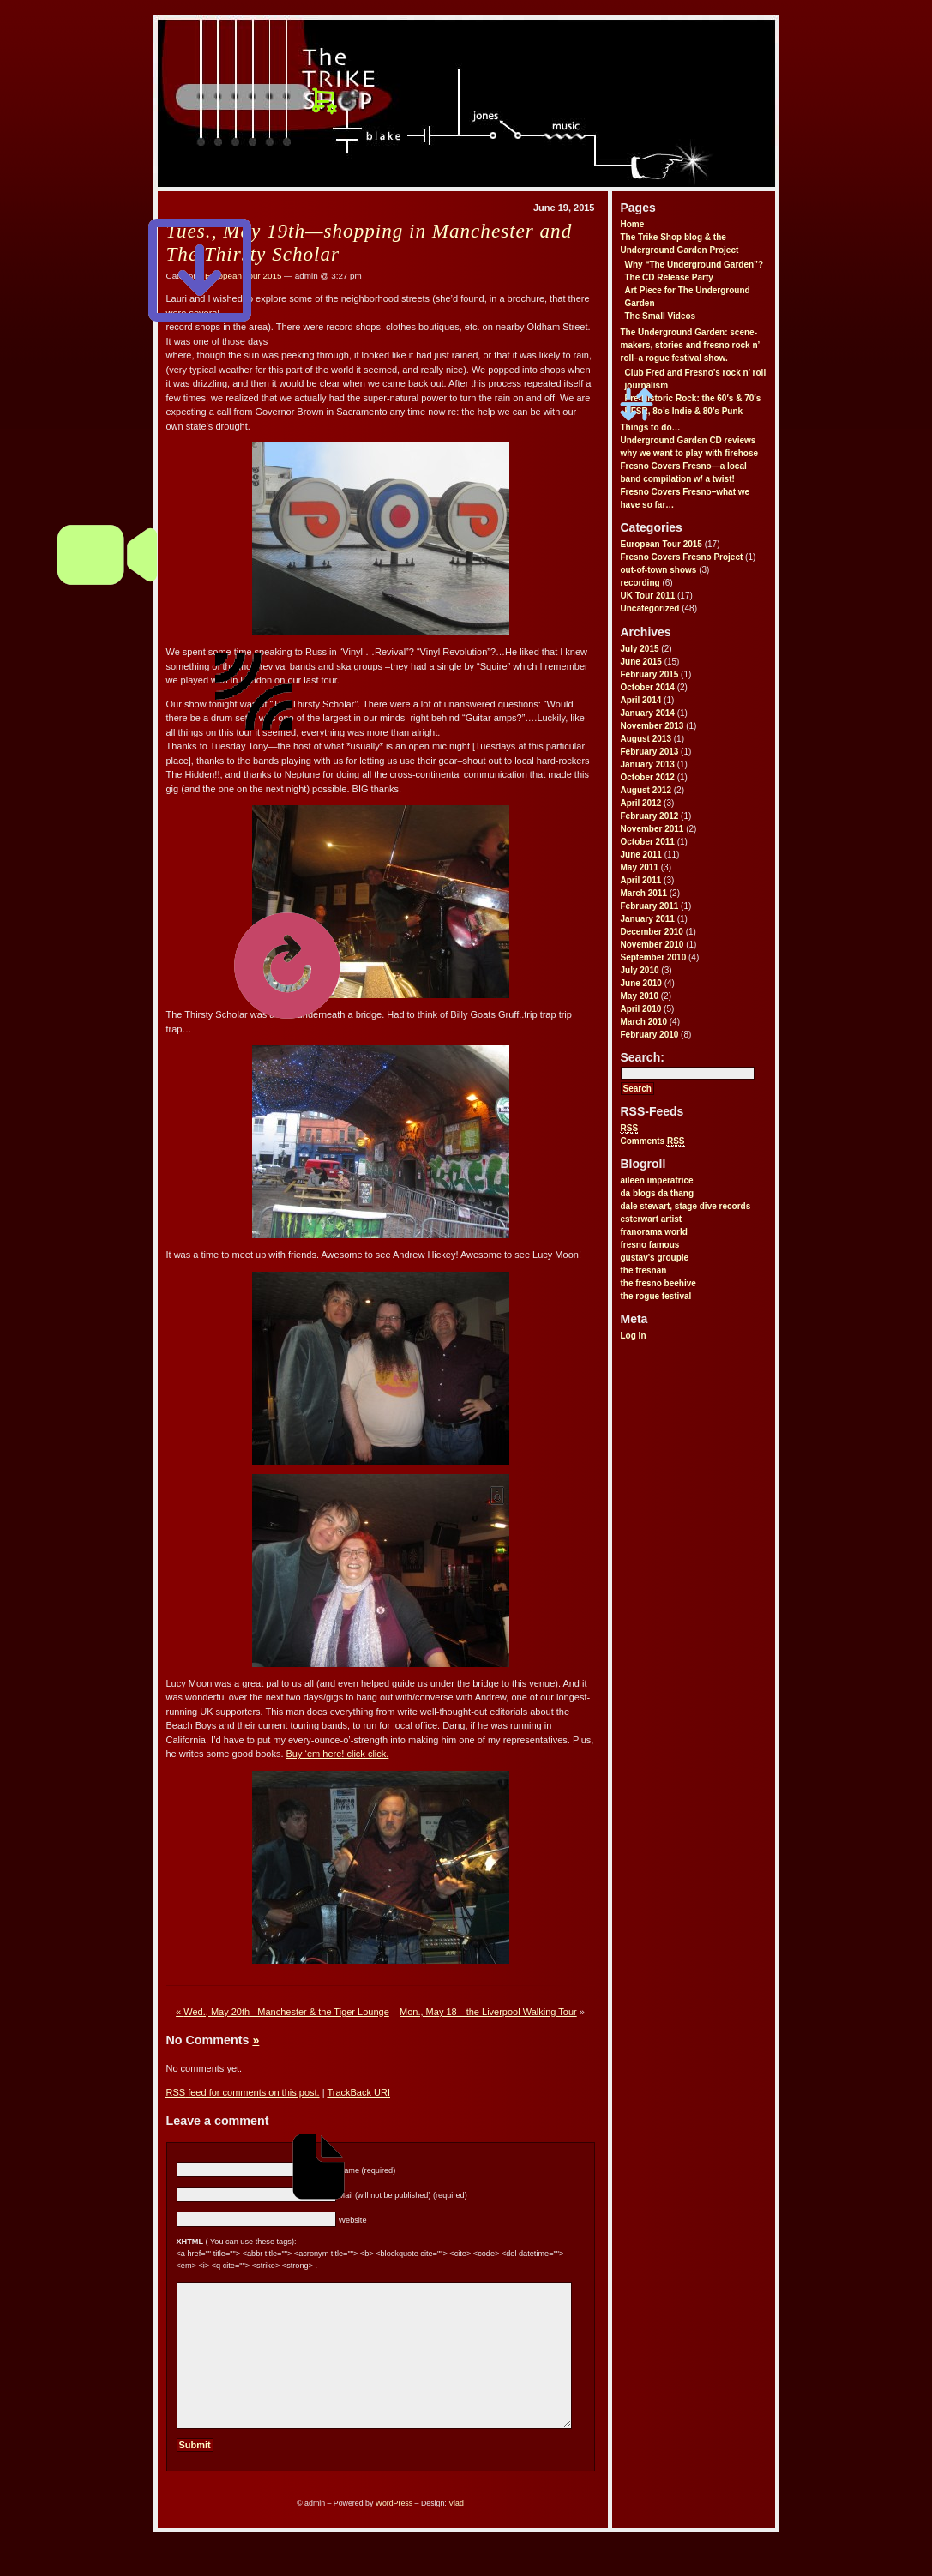  What do you see at coordinates (200, 270) in the screenshot?
I see `download file or content` at bounding box center [200, 270].